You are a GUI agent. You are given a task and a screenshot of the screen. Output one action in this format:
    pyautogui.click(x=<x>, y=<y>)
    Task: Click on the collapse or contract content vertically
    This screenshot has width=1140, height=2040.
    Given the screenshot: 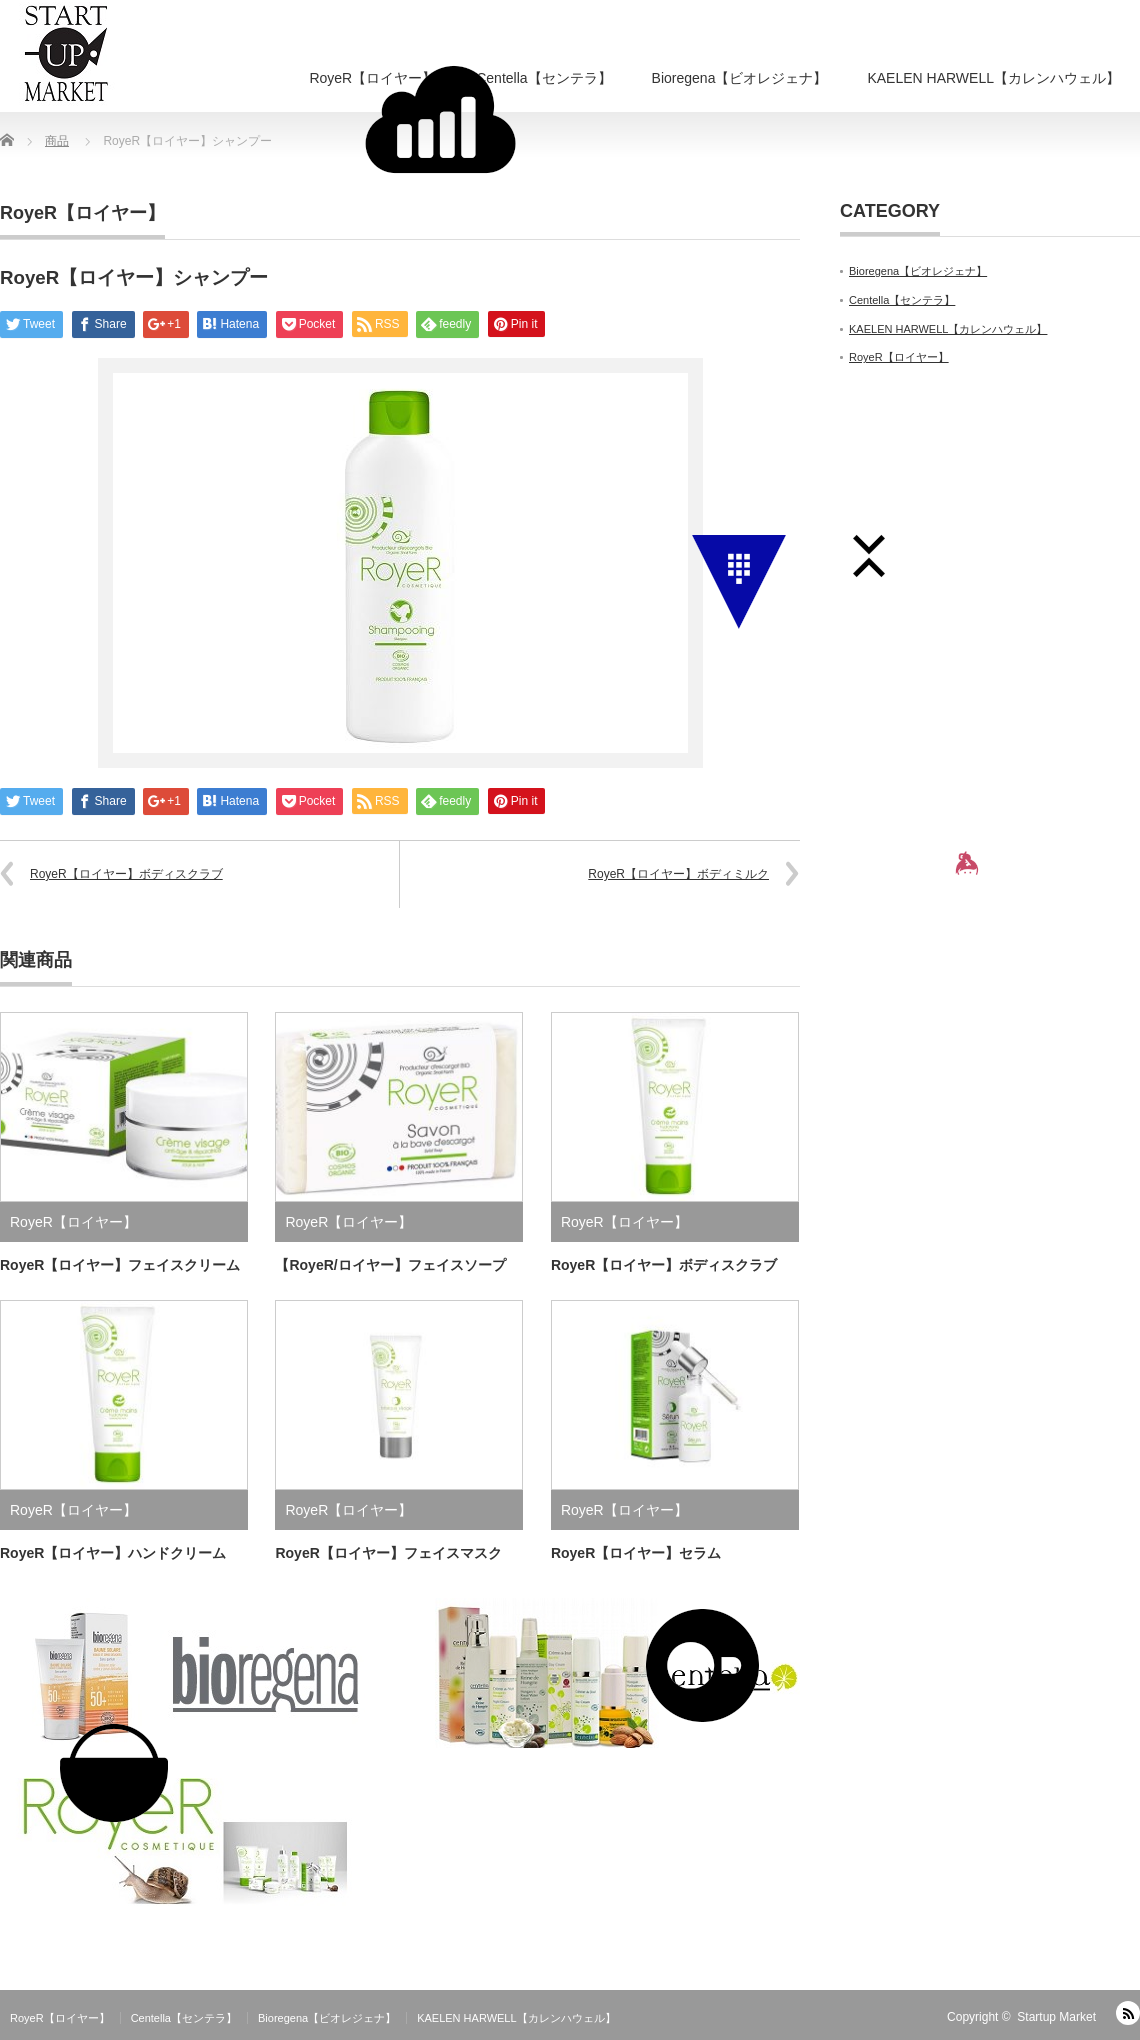 What is the action you would take?
    pyautogui.click(x=869, y=556)
    